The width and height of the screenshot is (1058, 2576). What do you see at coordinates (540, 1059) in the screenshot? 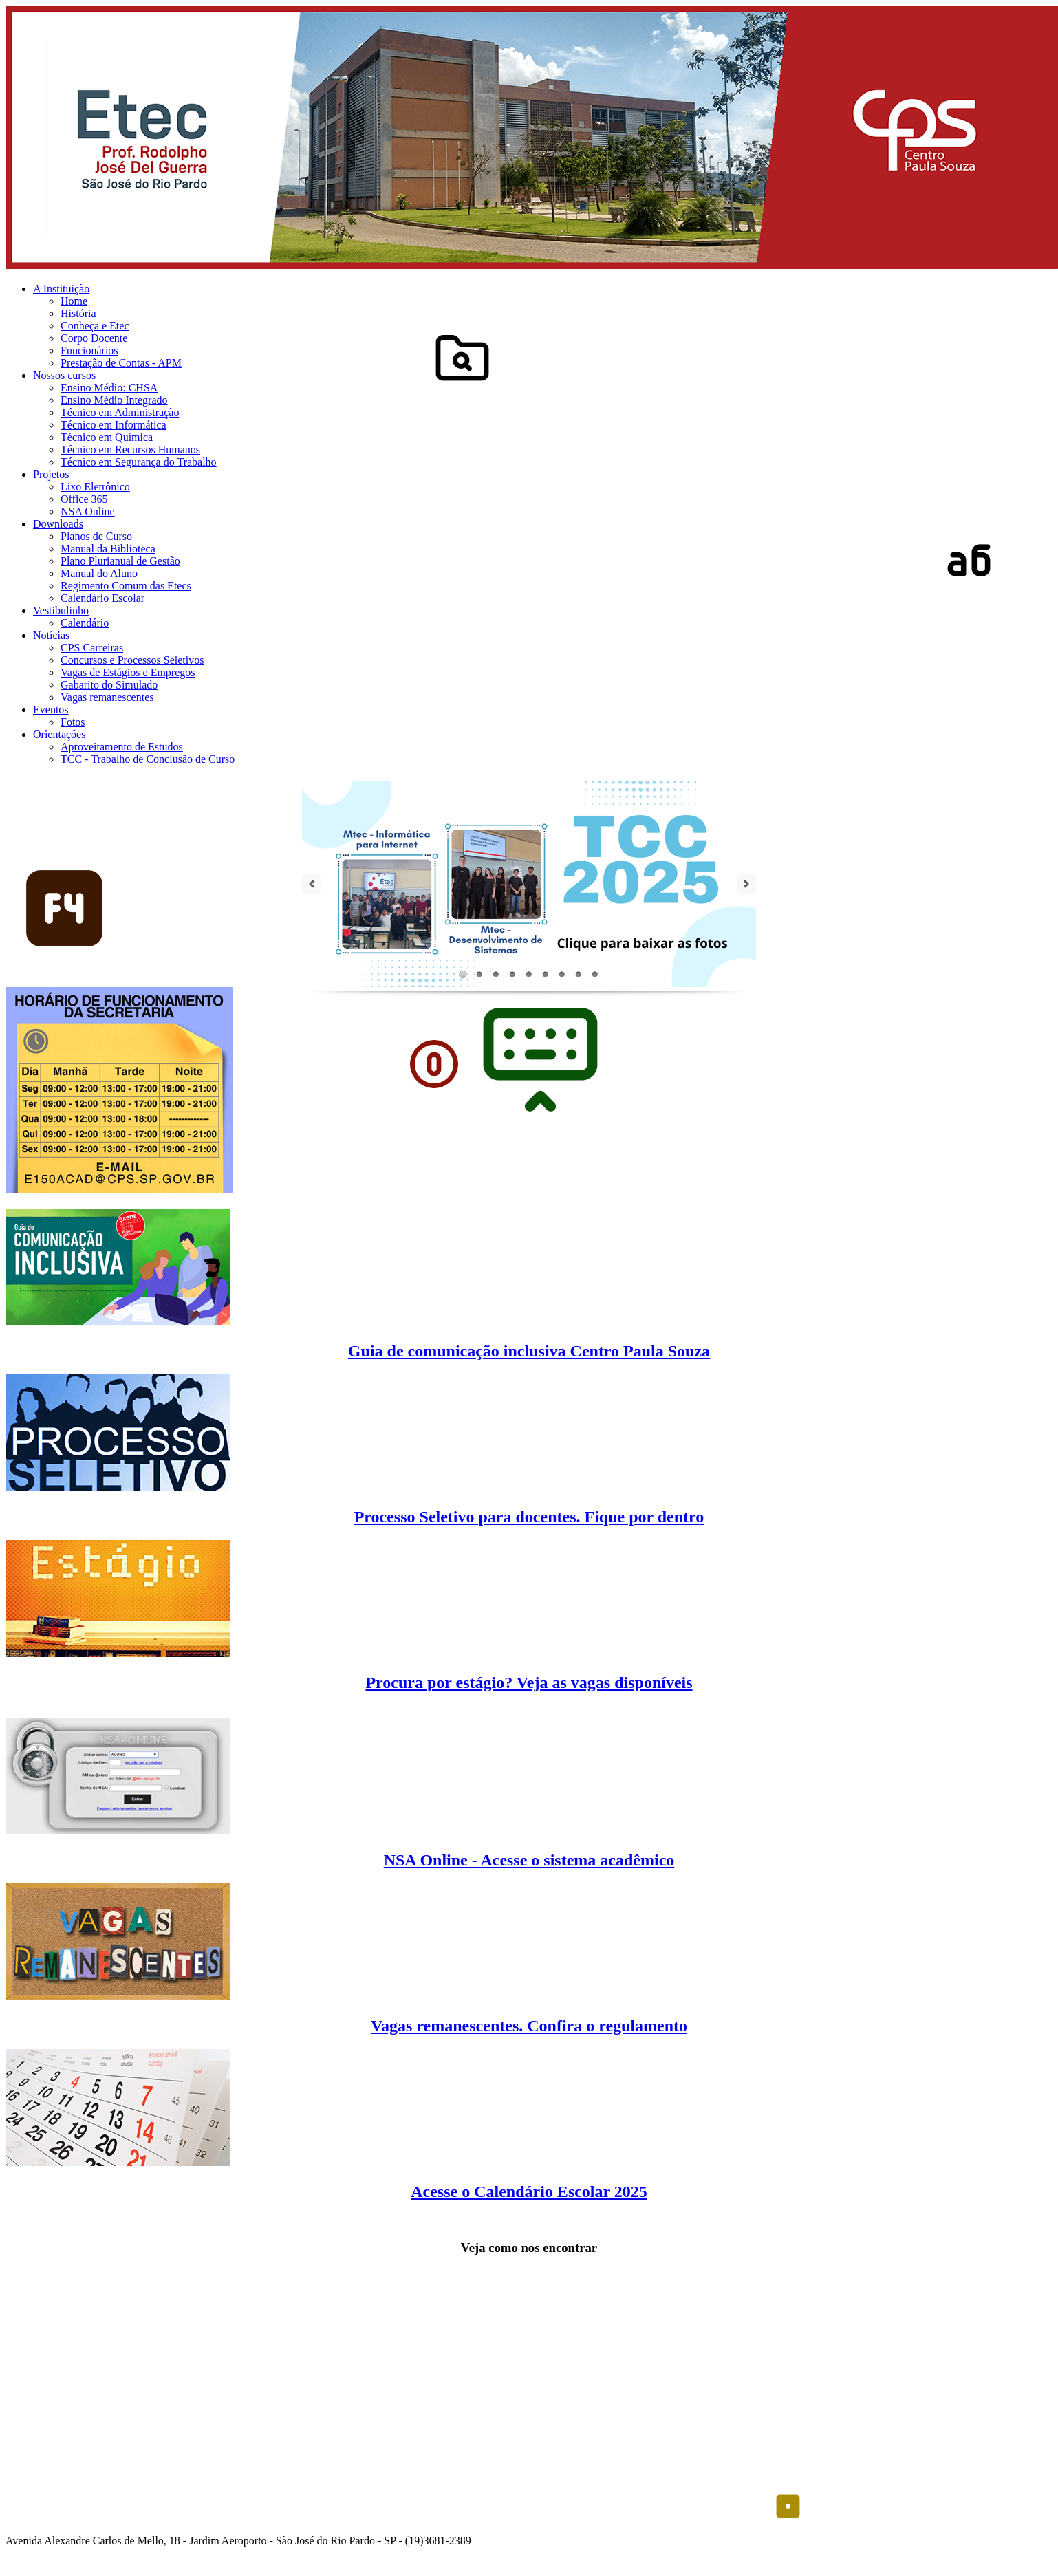
I see `hide the on-screen keyboard` at bounding box center [540, 1059].